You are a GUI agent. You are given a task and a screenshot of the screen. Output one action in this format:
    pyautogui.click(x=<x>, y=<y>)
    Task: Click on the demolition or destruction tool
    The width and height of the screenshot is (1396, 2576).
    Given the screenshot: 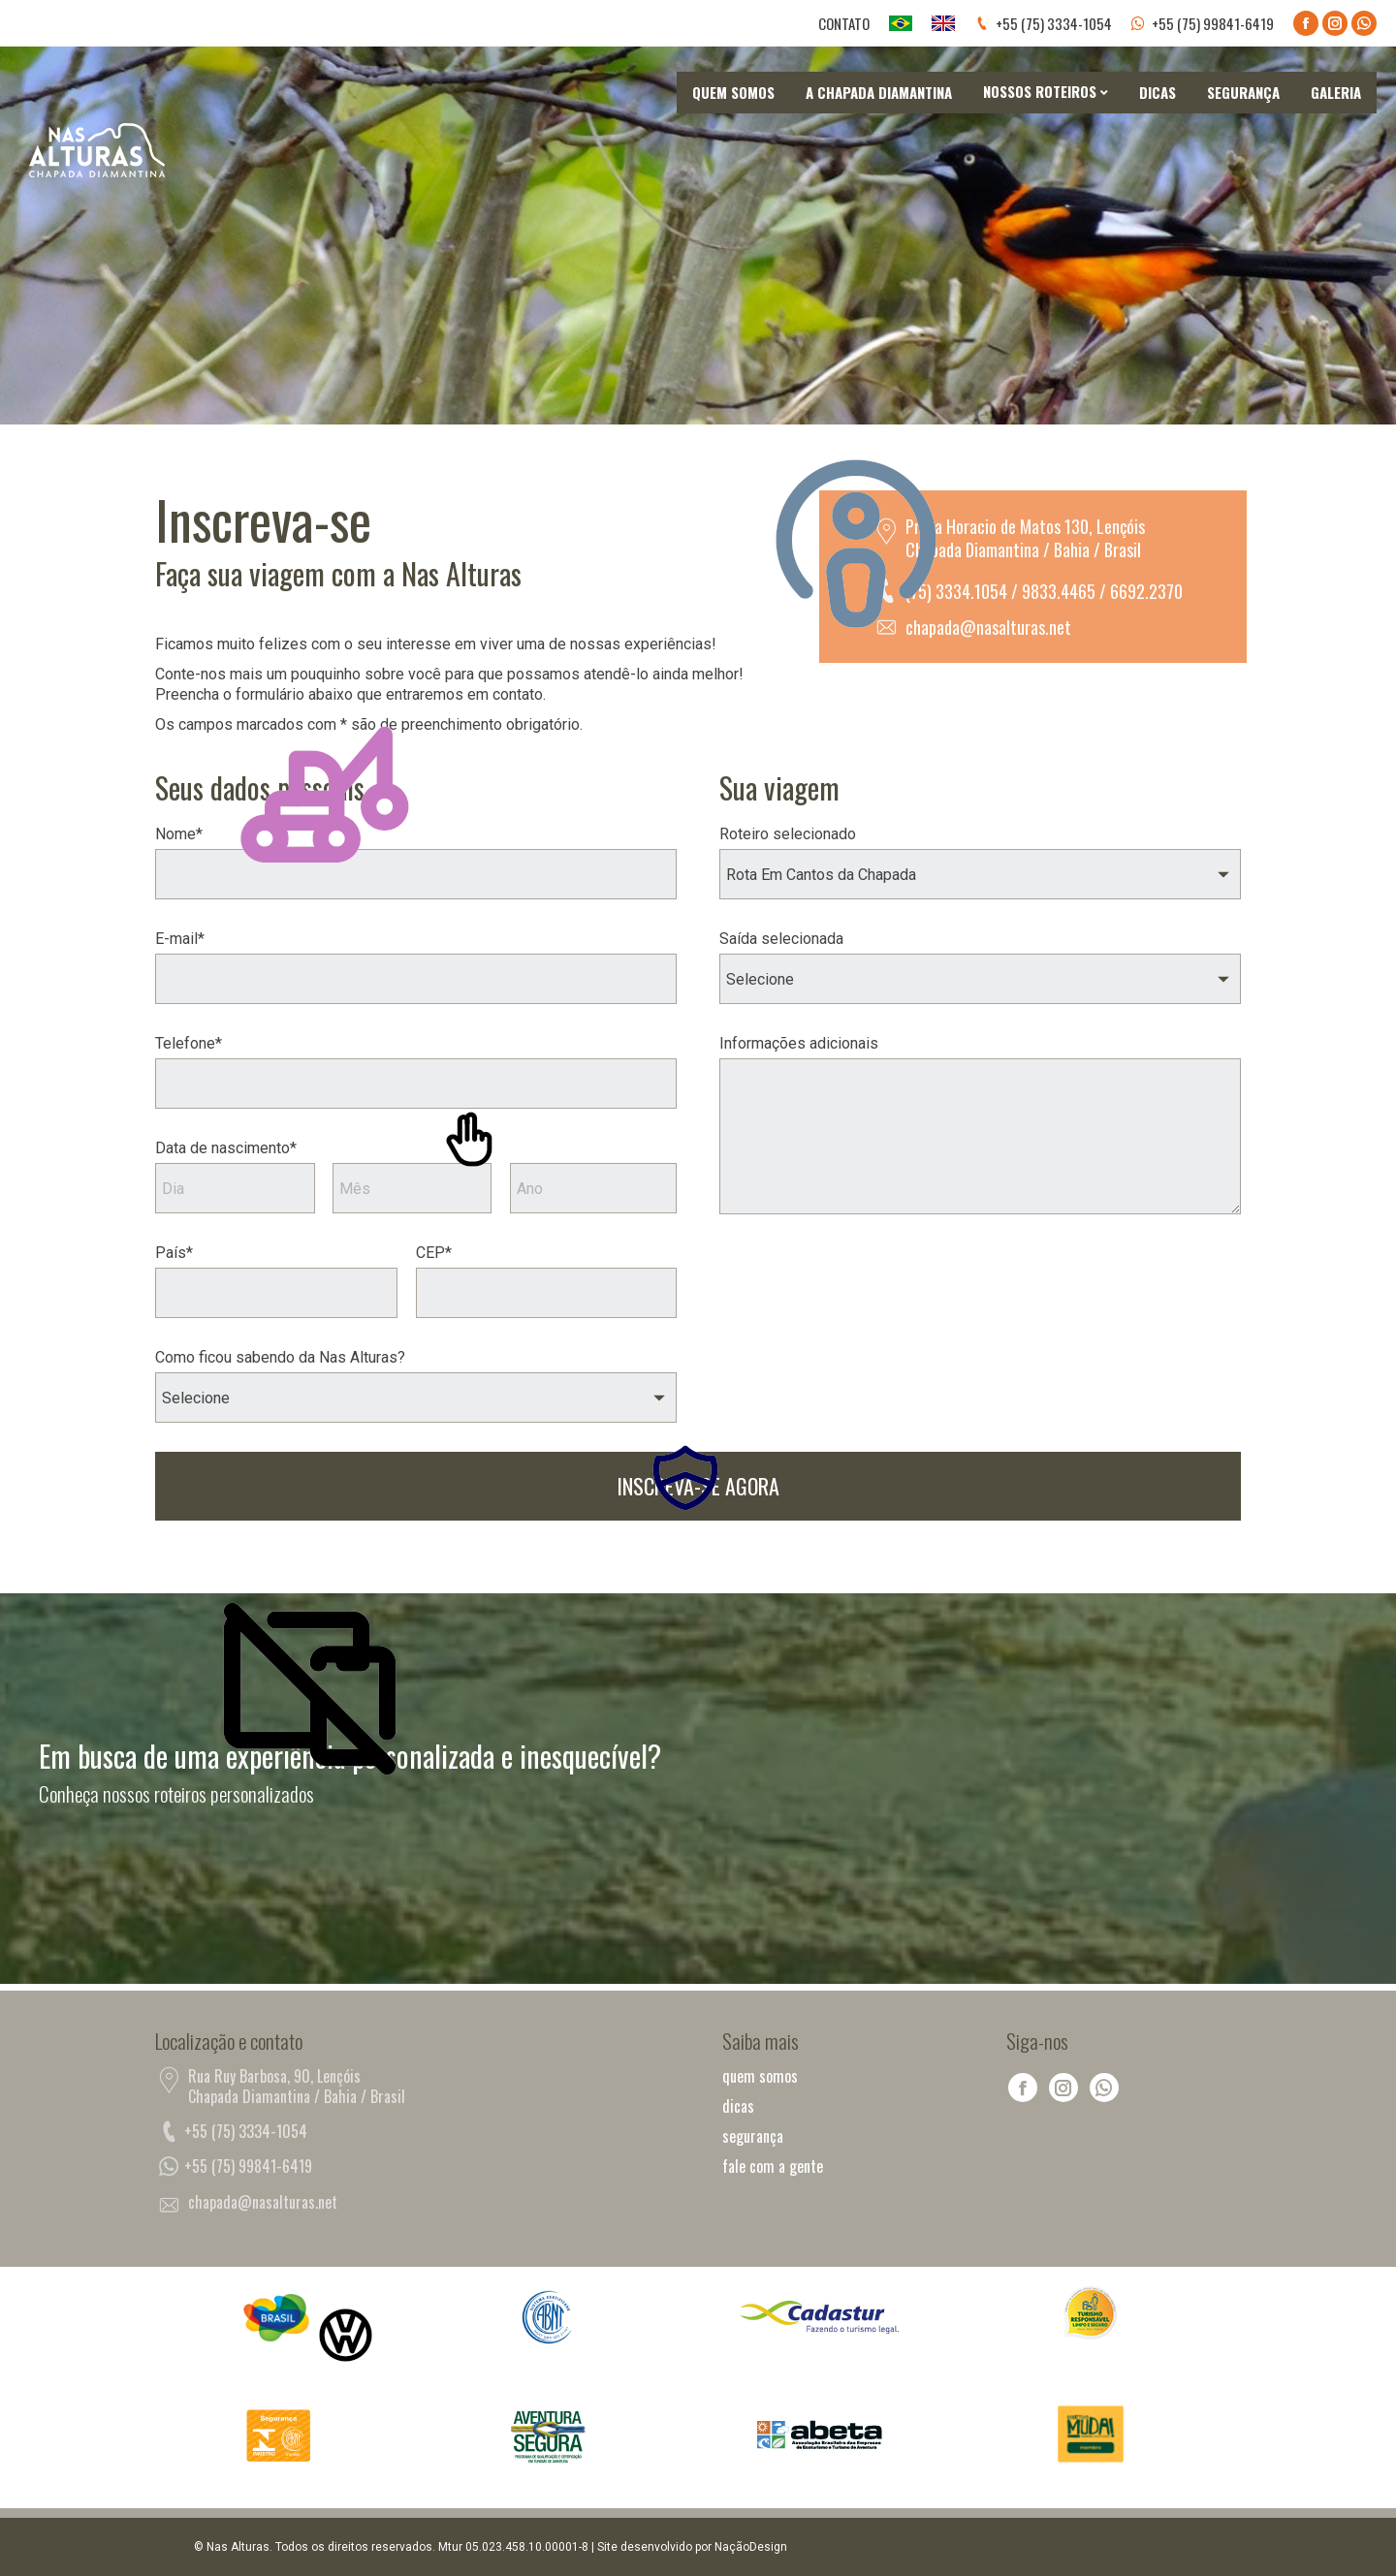 What is the action you would take?
    pyautogui.click(x=329, y=799)
    